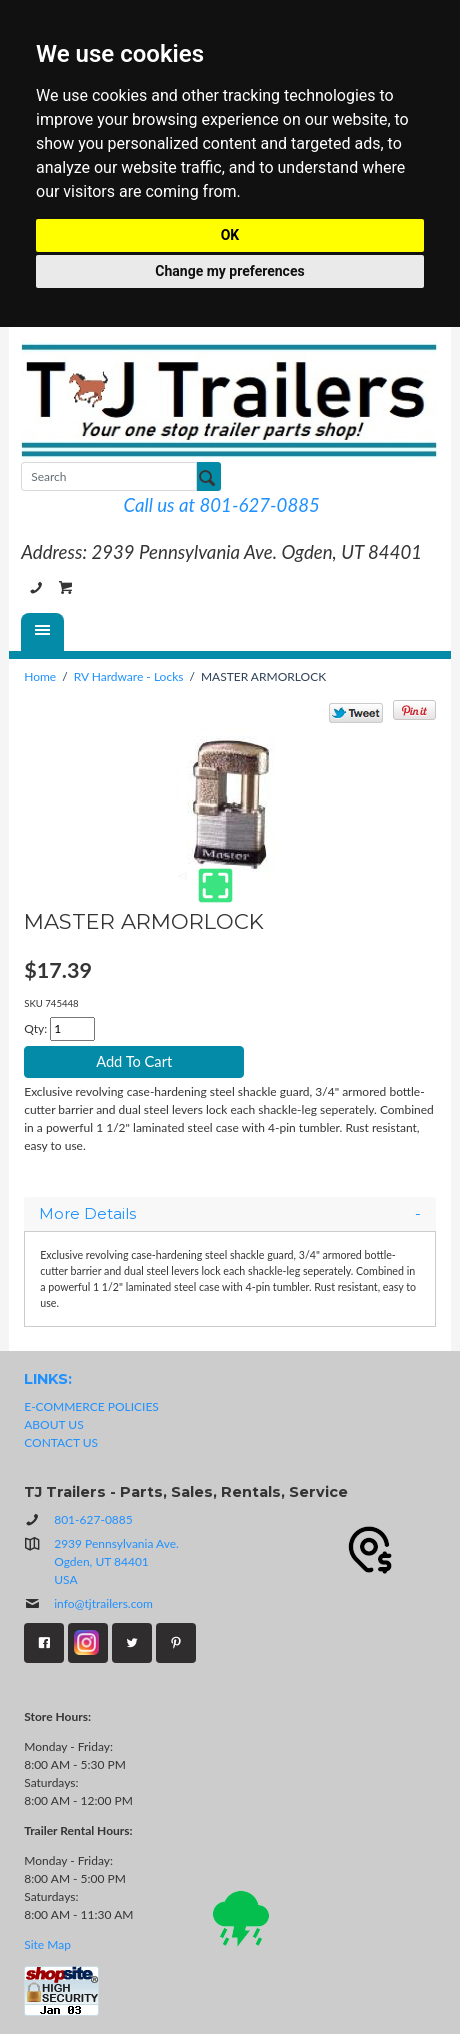 The image size is (460, 2034). What do you see at coordinates (241, 1919) in the screenshot?
I see `indicates thunderstorm weather conditions` at bounding box center [241, 1919].